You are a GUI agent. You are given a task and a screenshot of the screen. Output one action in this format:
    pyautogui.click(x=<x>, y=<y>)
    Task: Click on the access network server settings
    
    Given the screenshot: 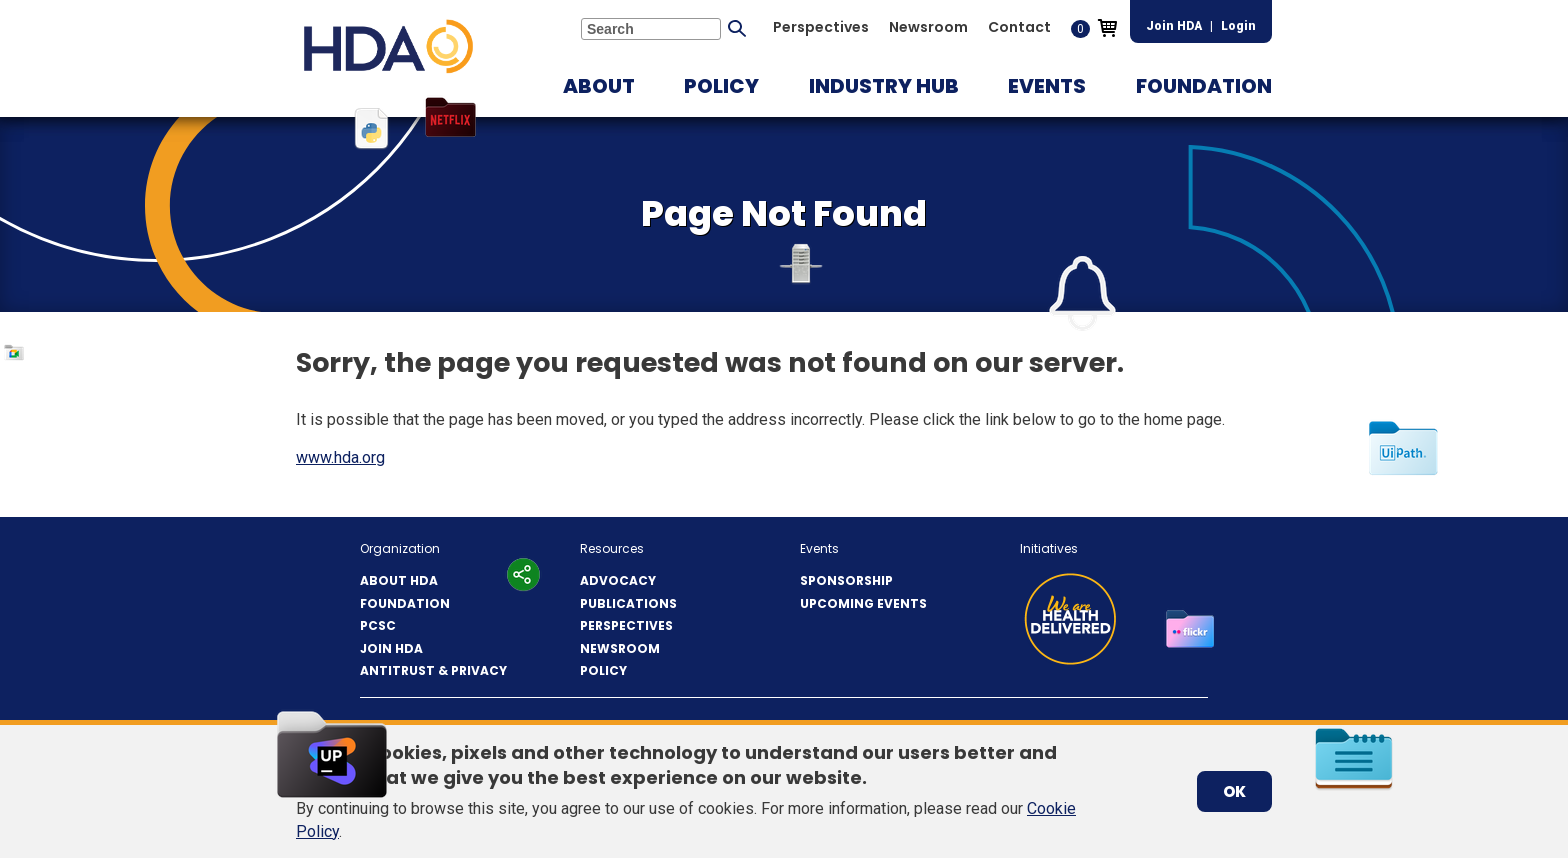 What is the action you would take?
    pyautogui.click(x=801, y=264)
    